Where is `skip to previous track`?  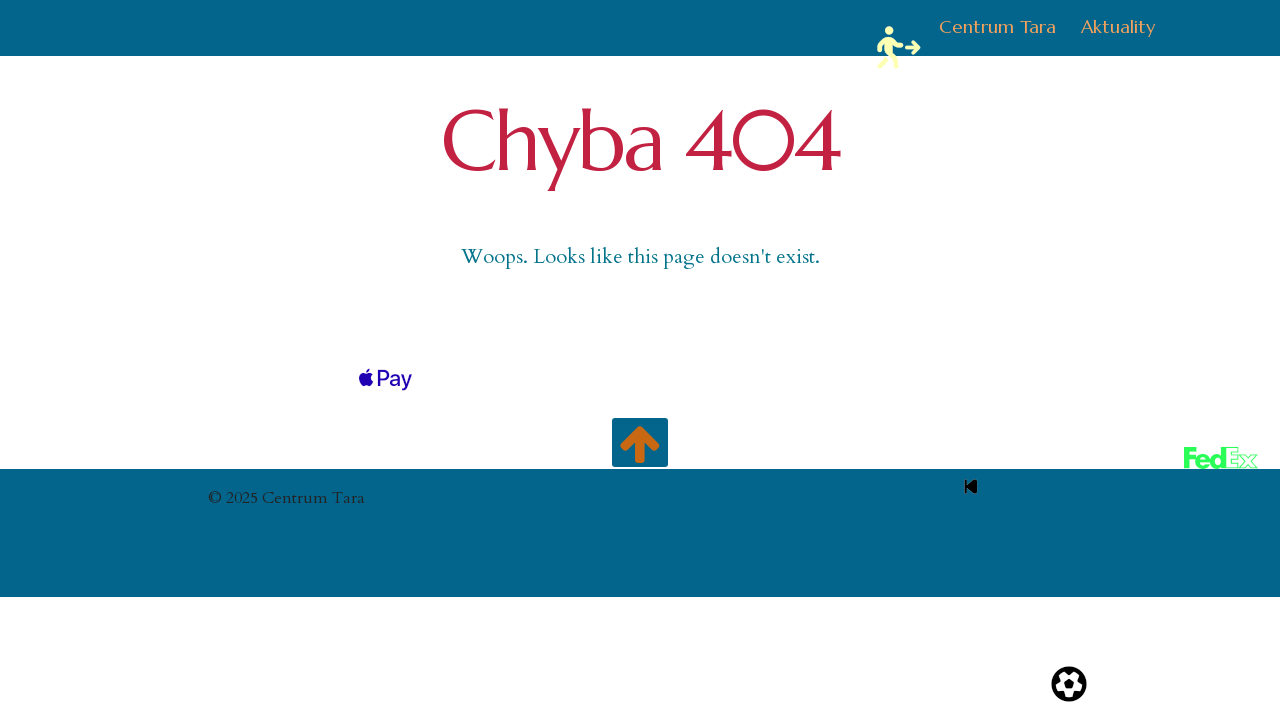
skip to previous track is located at coordinates (970, 486).